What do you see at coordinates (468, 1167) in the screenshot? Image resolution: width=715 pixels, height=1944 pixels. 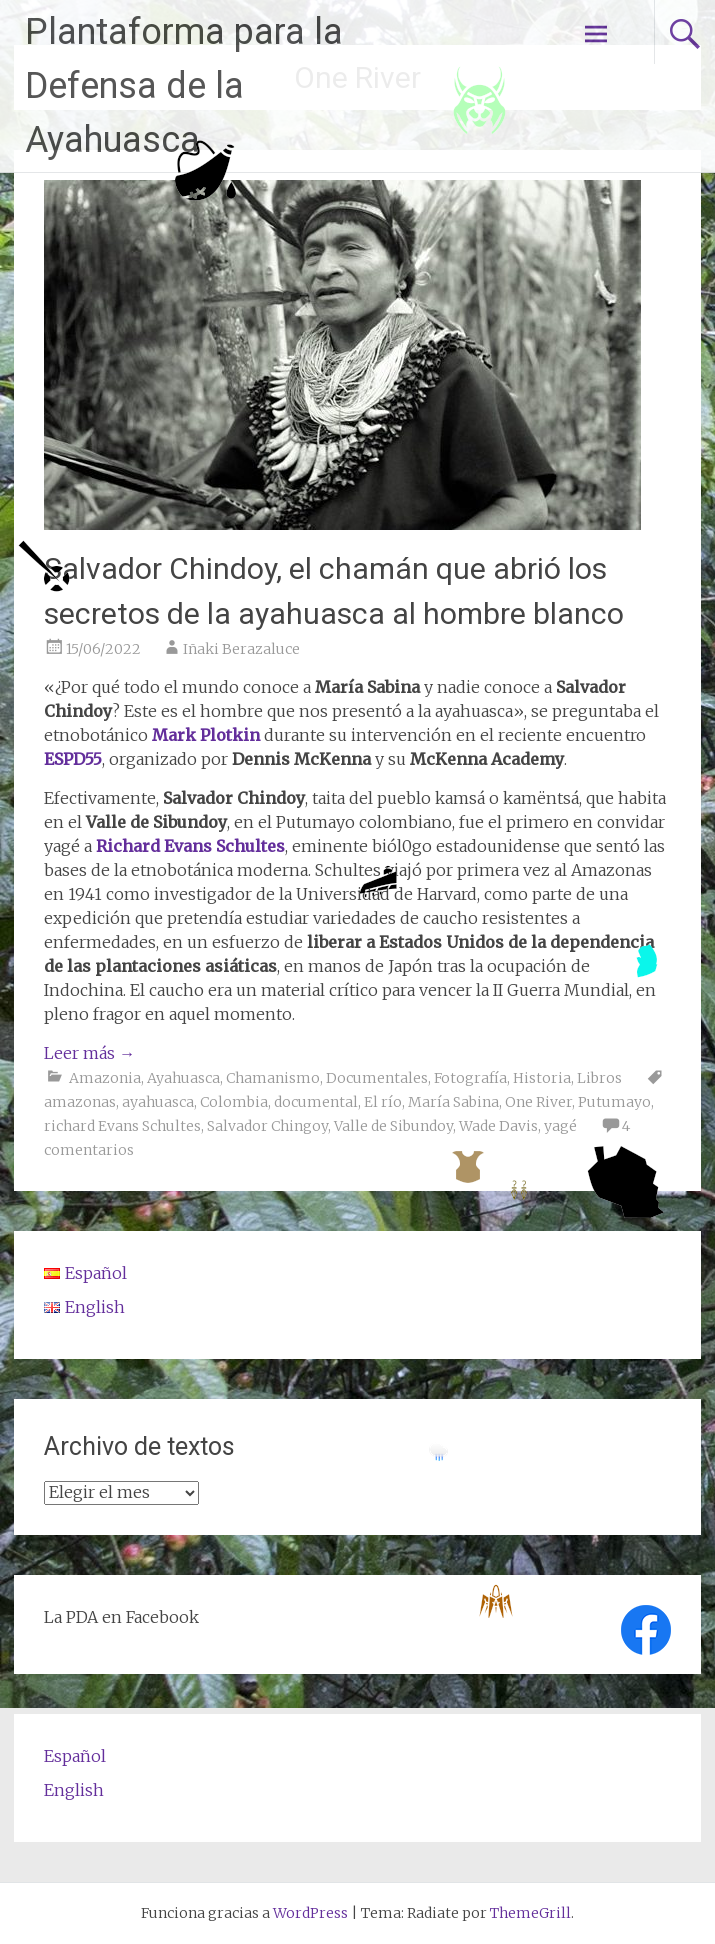 I see `equip body armor or protective vest` at bounding box center [468, 1167].